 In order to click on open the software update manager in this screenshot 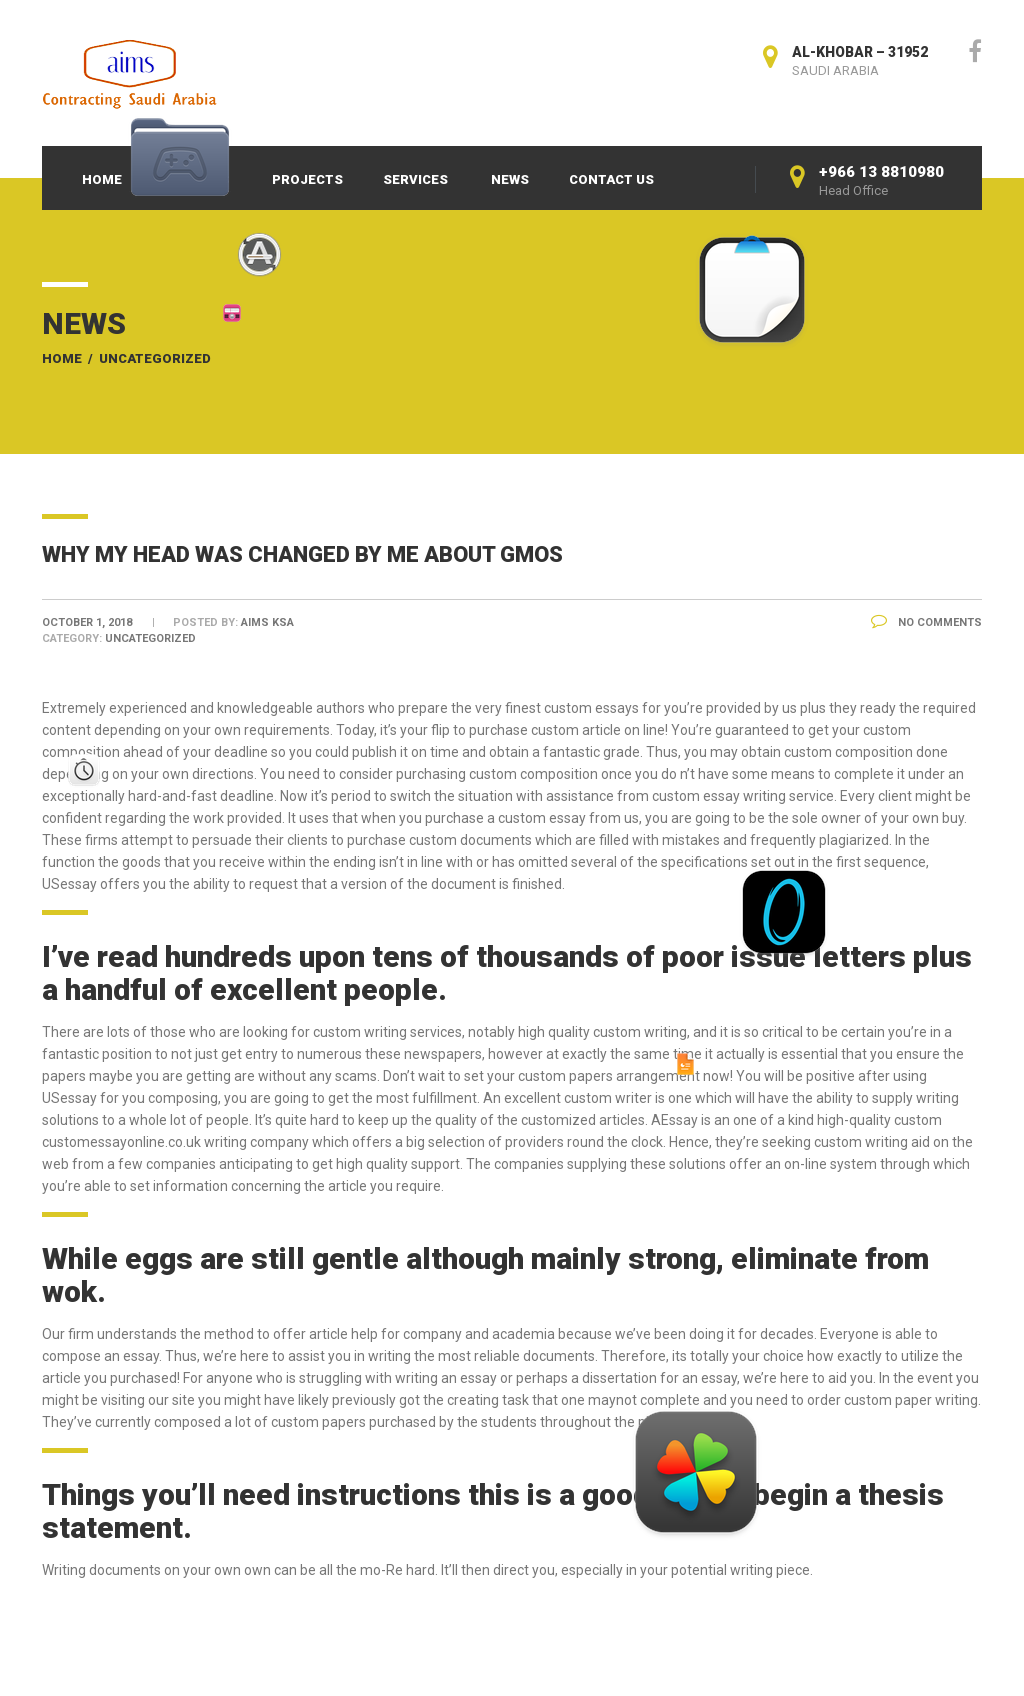, I will do `click(259, 254)`.